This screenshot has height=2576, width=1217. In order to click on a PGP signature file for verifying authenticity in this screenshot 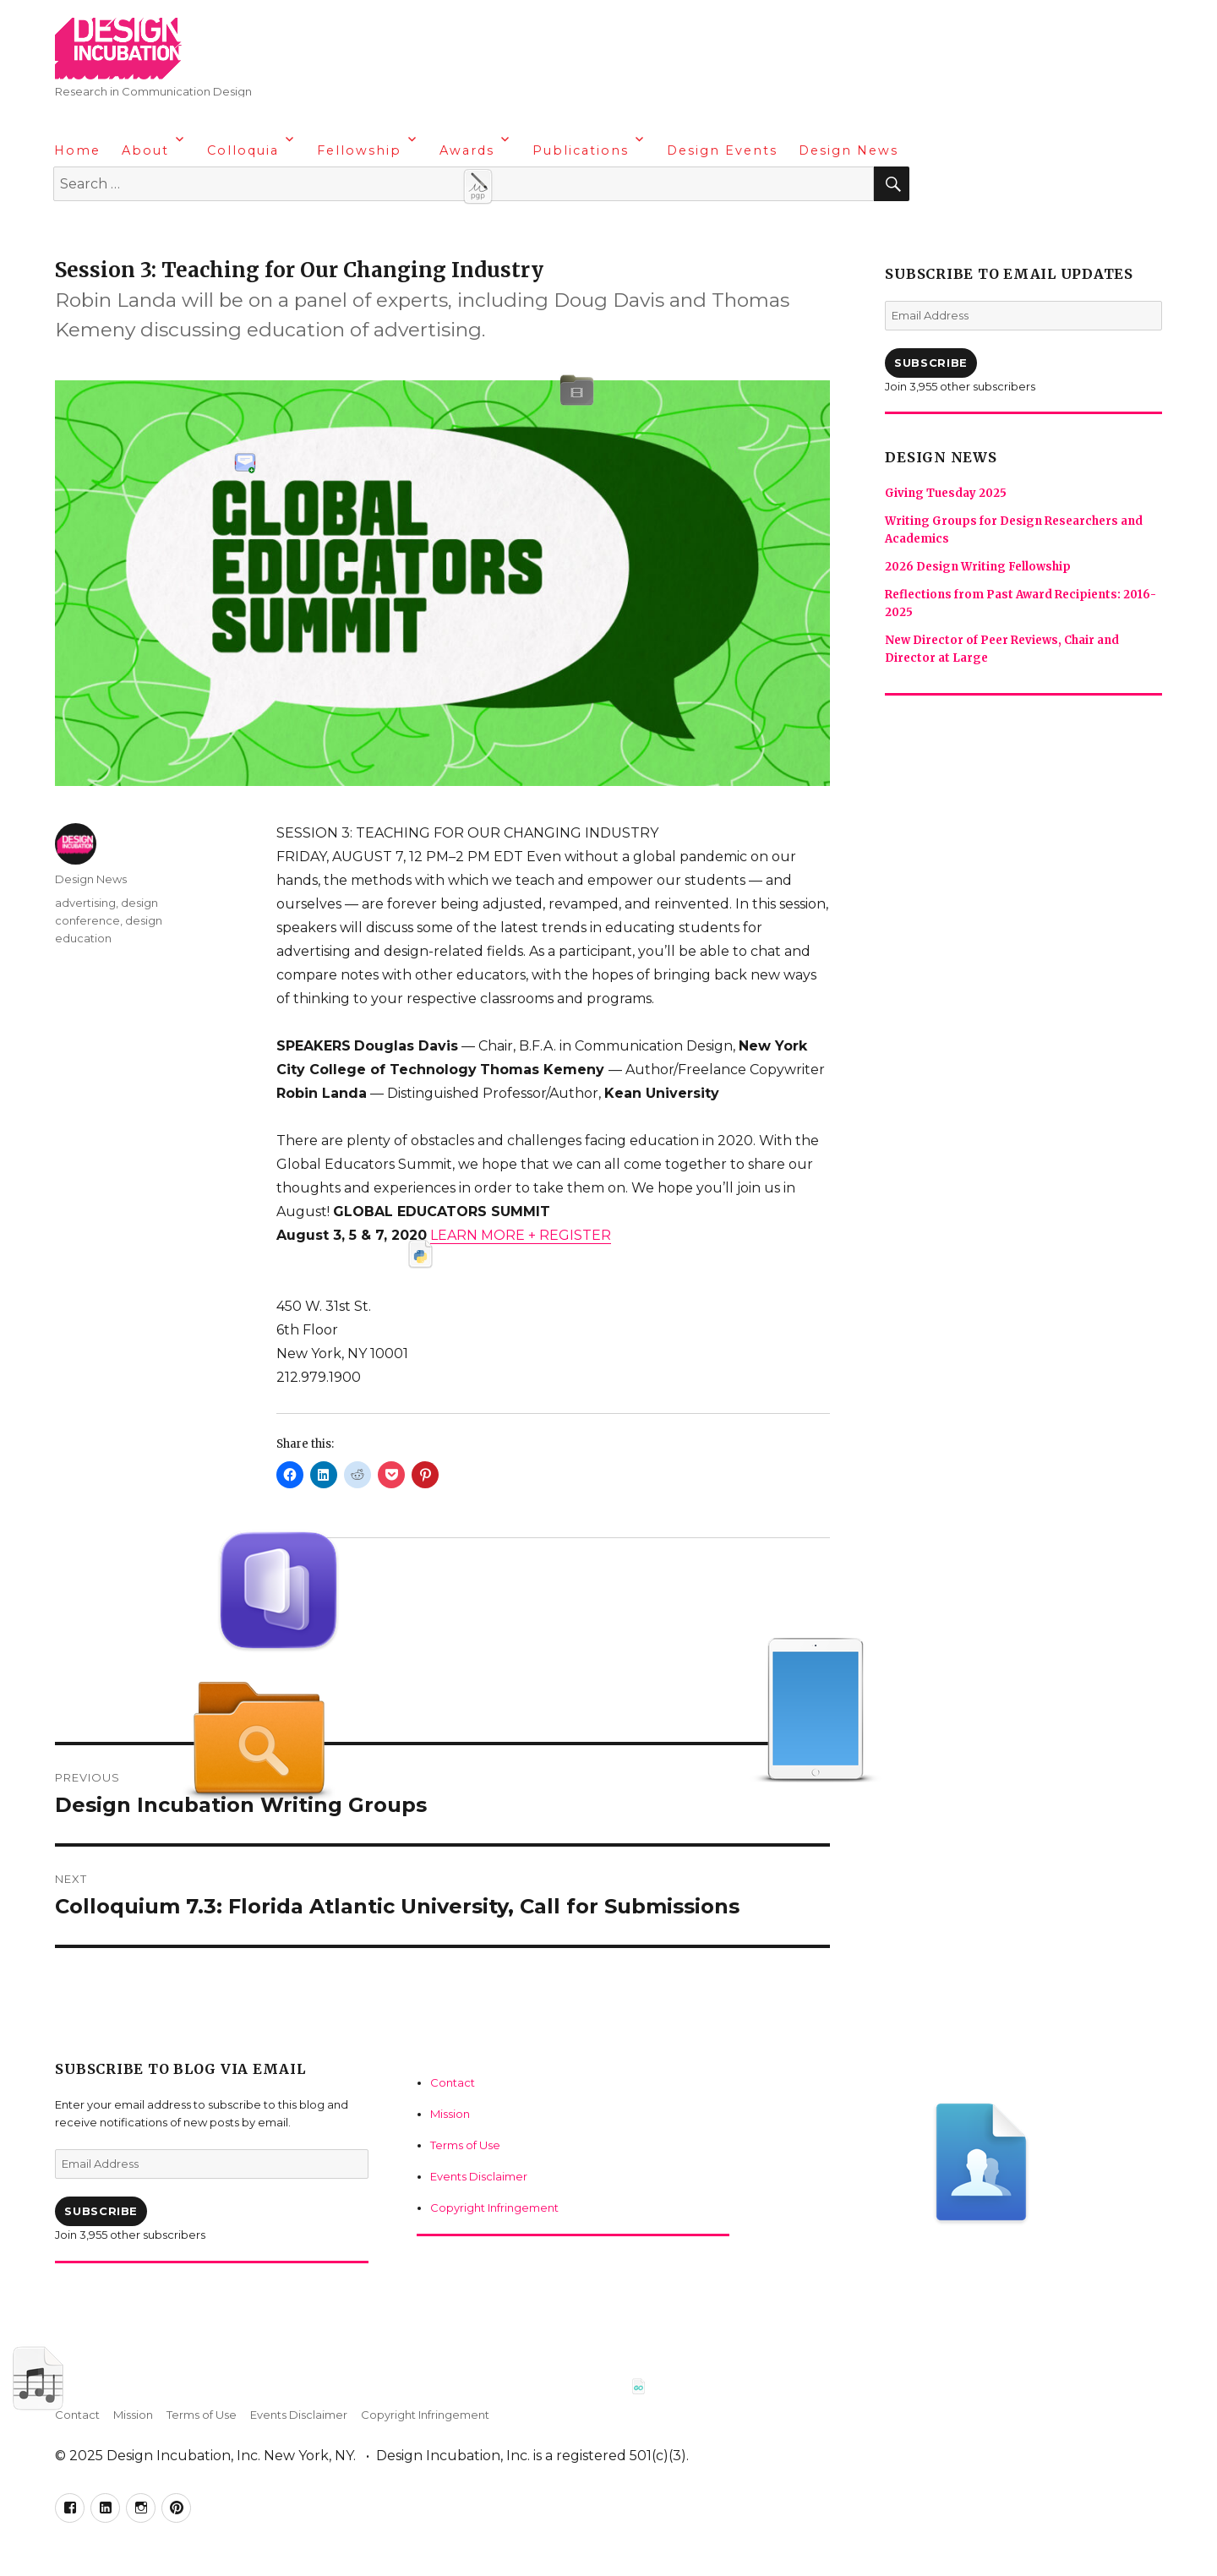, I will do `click(478, 186)`.